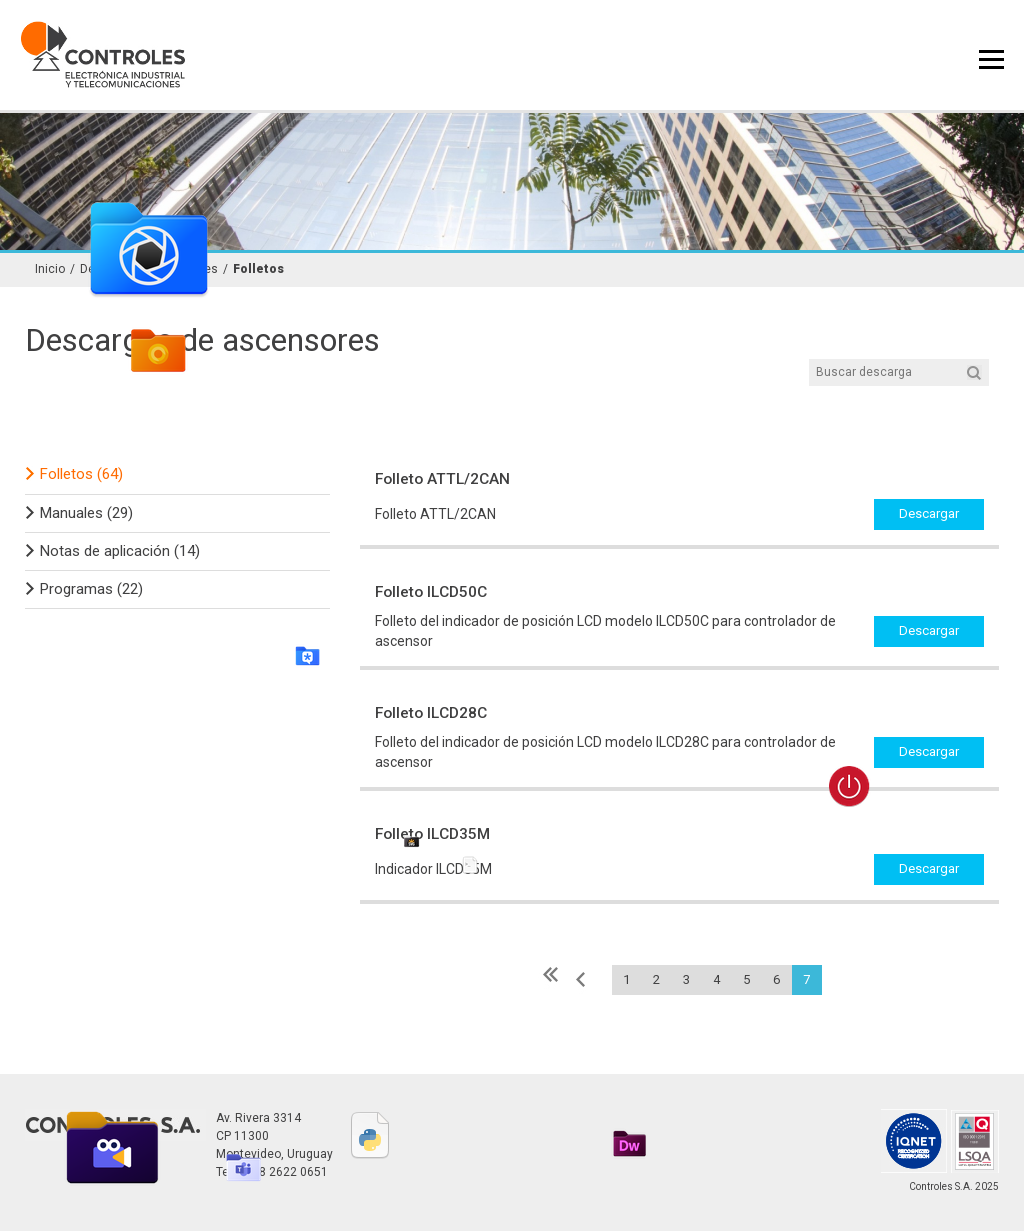 The width and height of the screenshot is (1024, 1231). I want to click on open folder containing svg files, so click(411, 841).